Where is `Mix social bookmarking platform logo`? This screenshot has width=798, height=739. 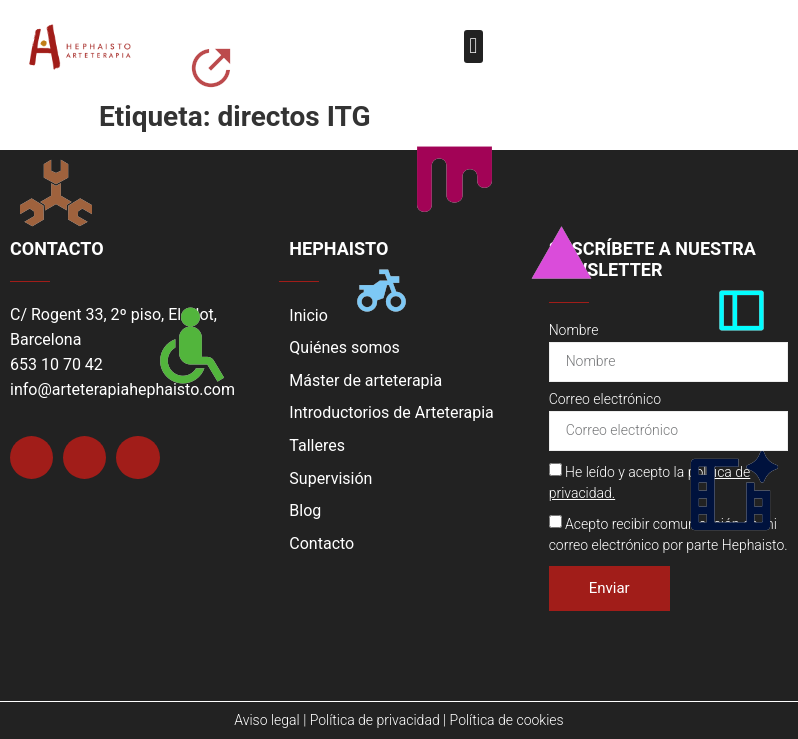
Mix social bookmarking platform logo is located at coordinates (454, 178).